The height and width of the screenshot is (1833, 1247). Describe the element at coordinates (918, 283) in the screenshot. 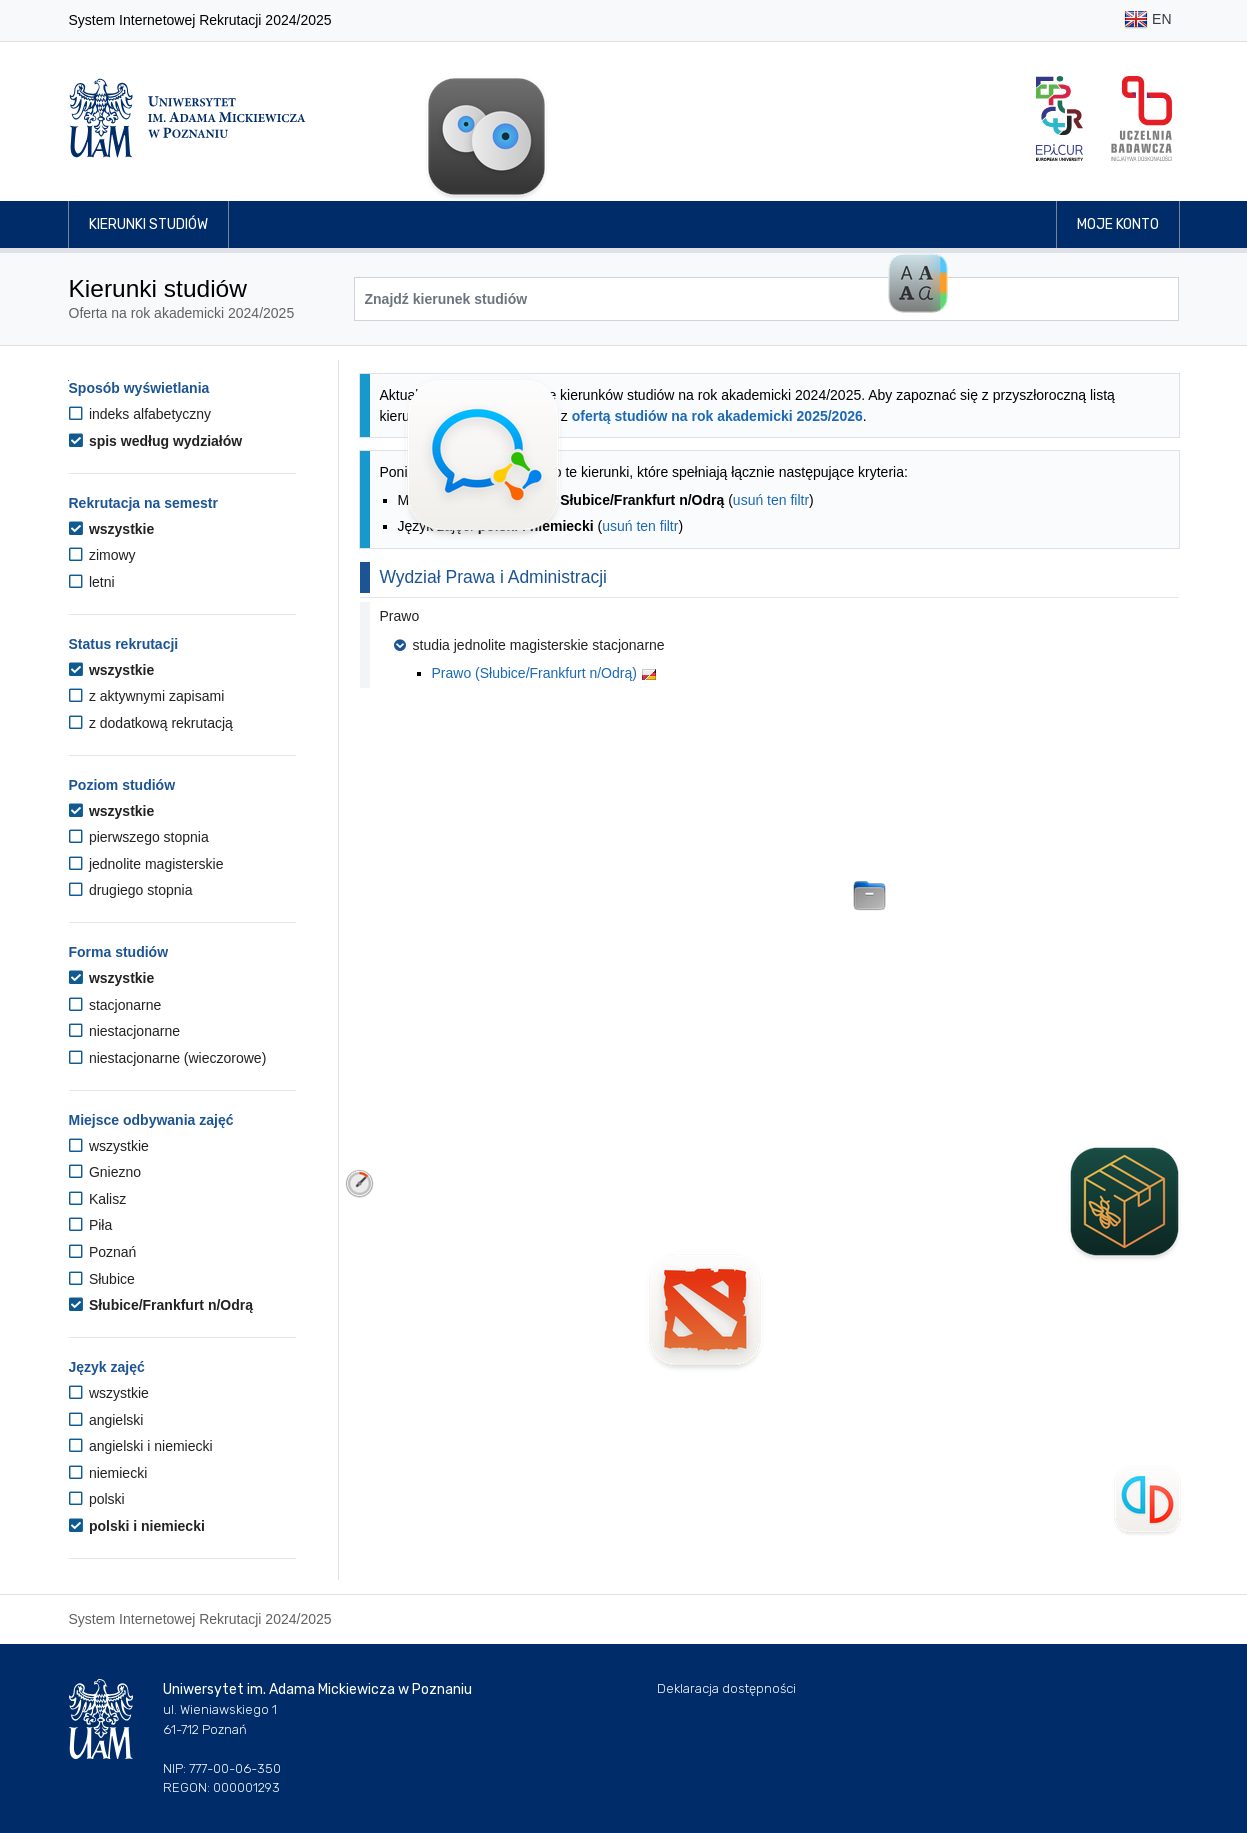

I see `open the fonts management app` at that location.